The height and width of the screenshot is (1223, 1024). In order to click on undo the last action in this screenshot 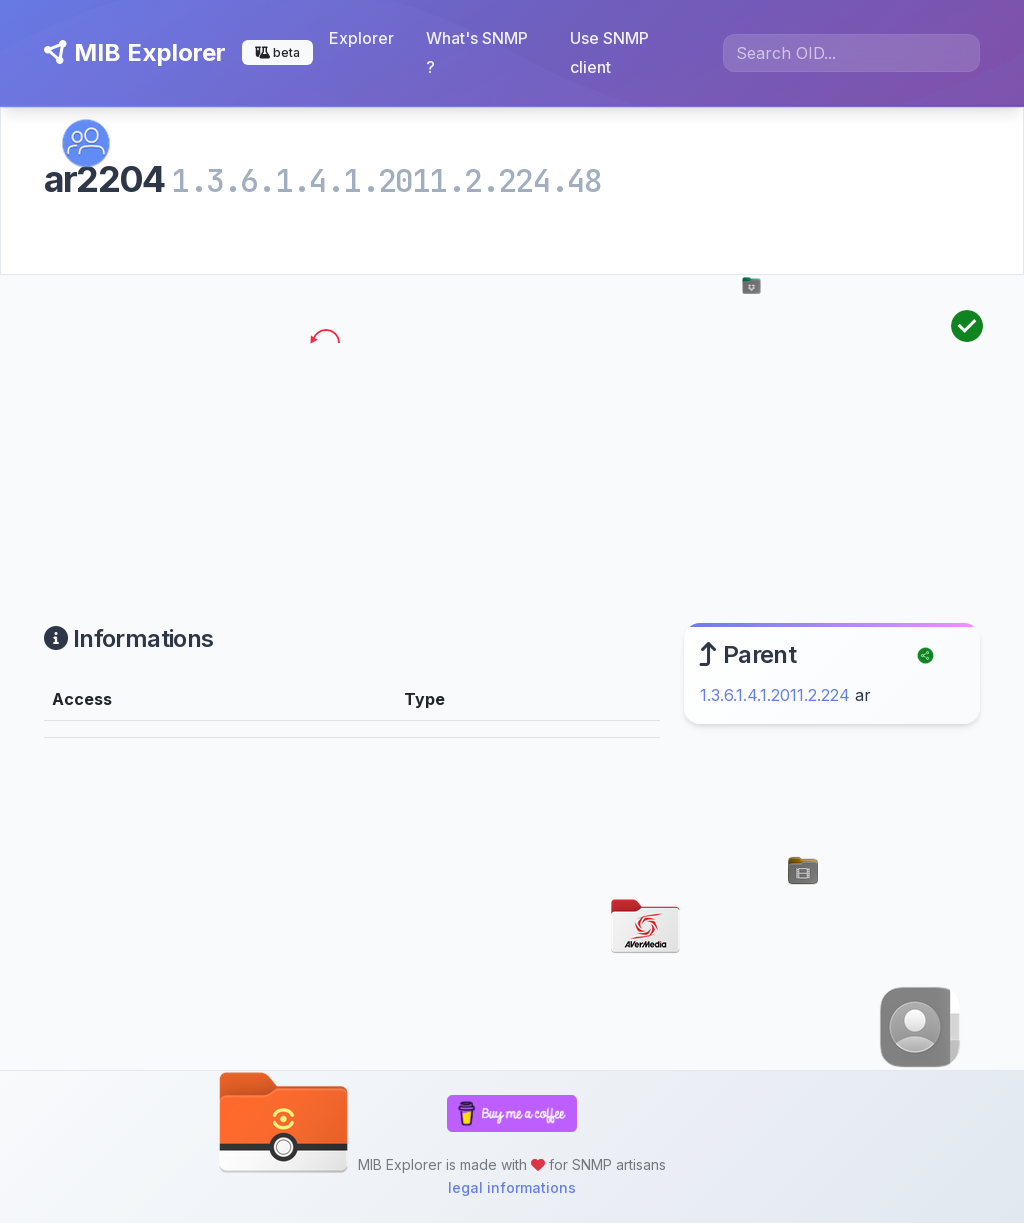, I will do `click(326, 336)`.